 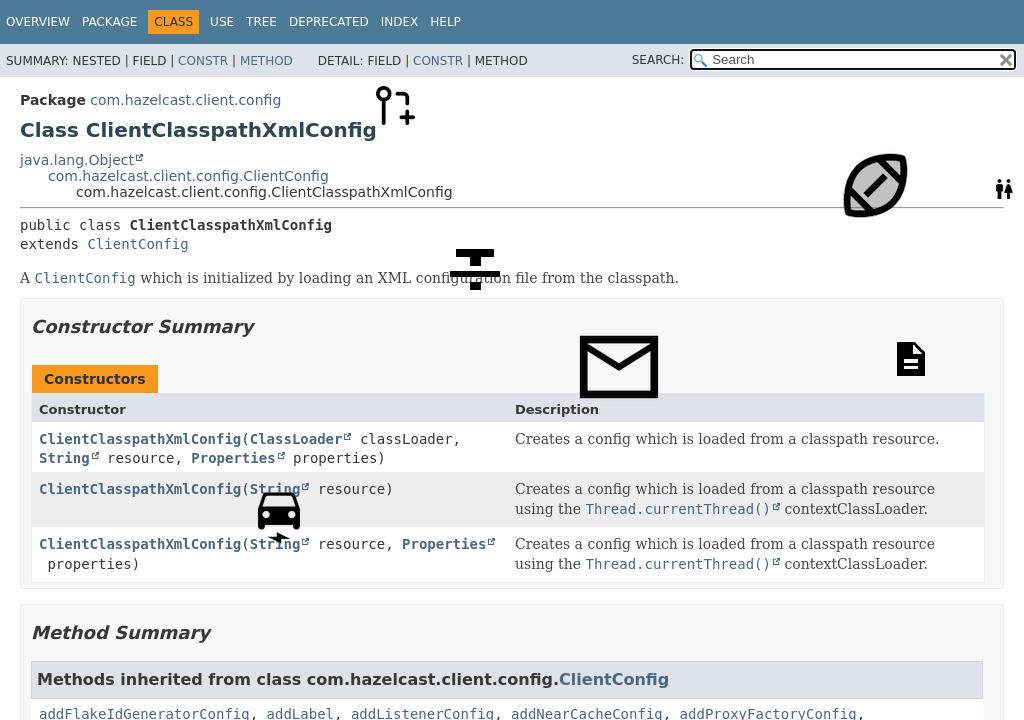 I want to click on find nearby electric vehicle charging stations, so click(x=279, y=518).